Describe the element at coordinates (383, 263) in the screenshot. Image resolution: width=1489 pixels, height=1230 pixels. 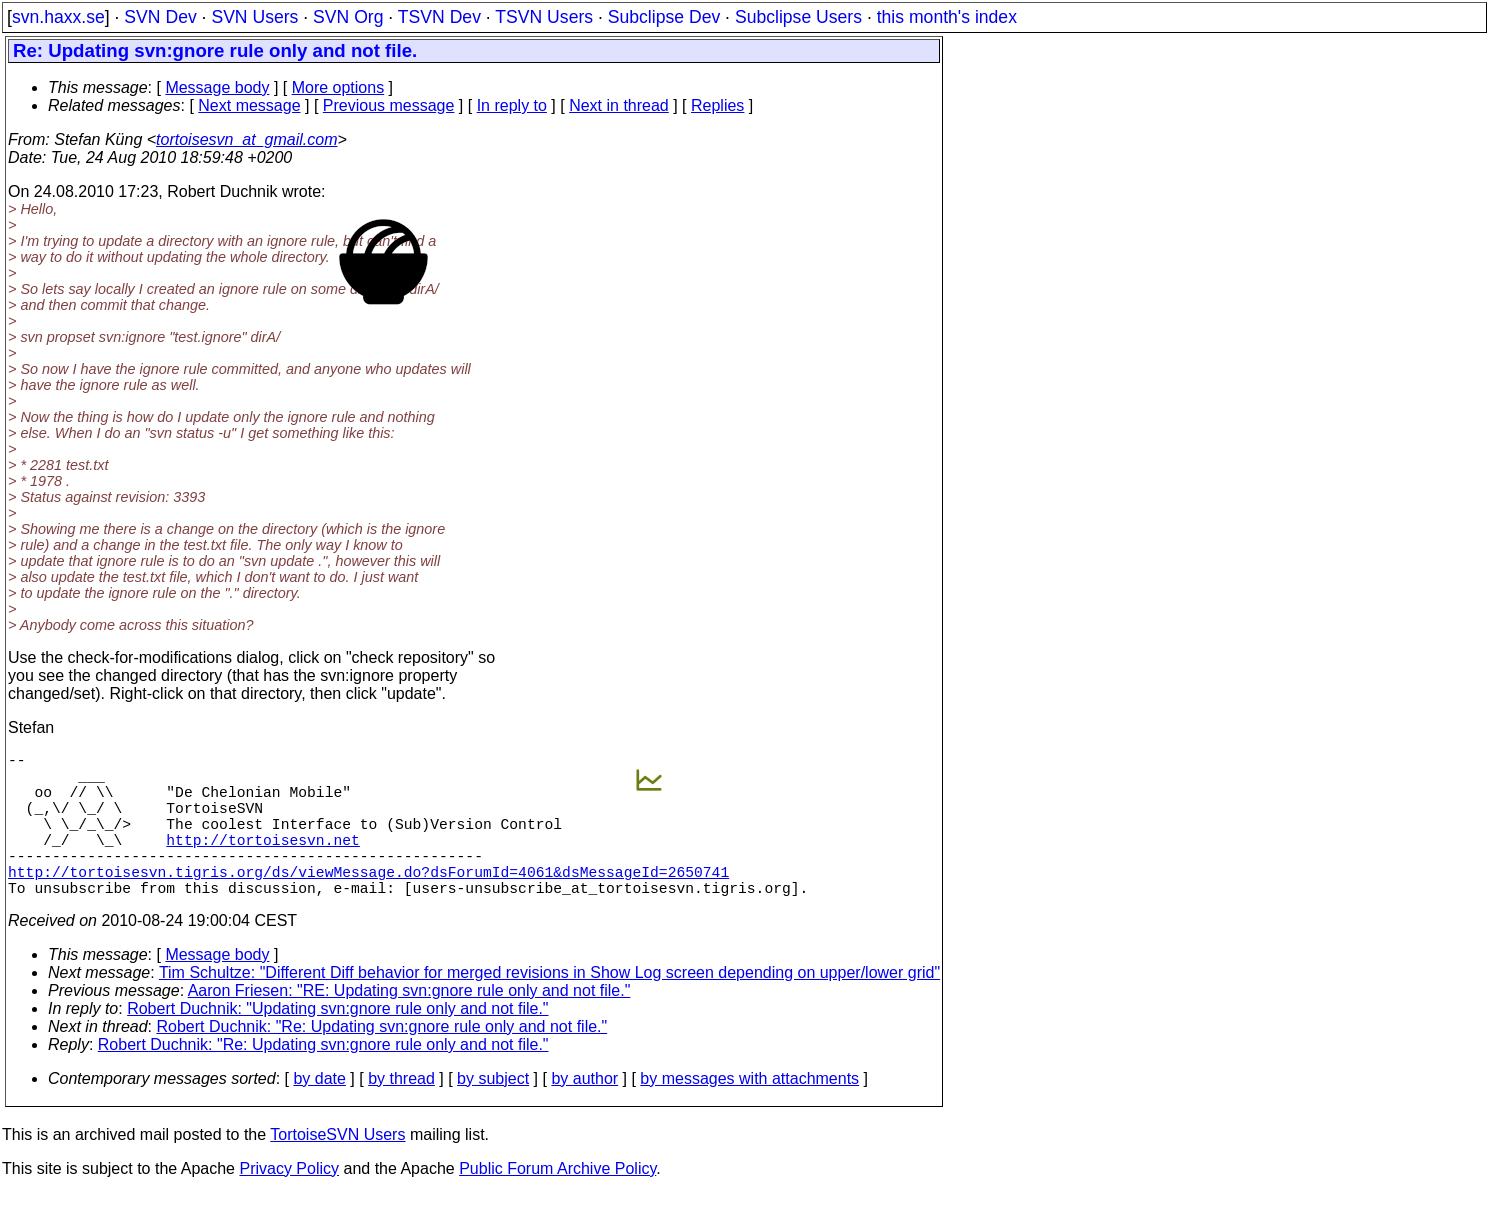
I see `view food or meal options` at that location.